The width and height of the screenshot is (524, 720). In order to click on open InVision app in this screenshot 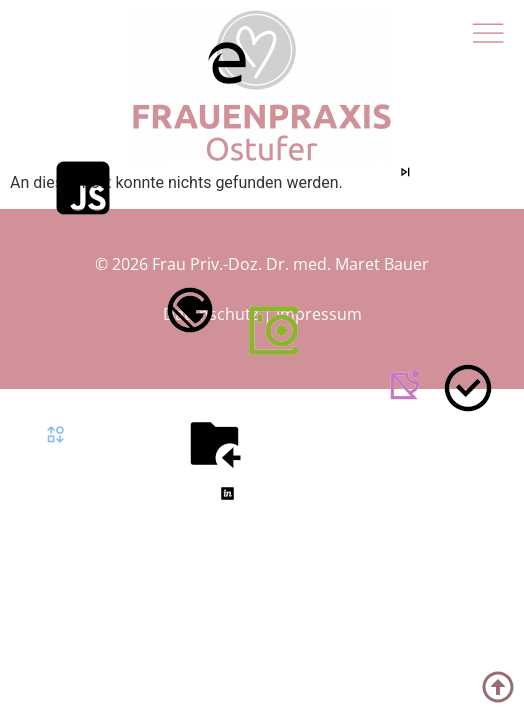, I will do `click(227, 493)`.